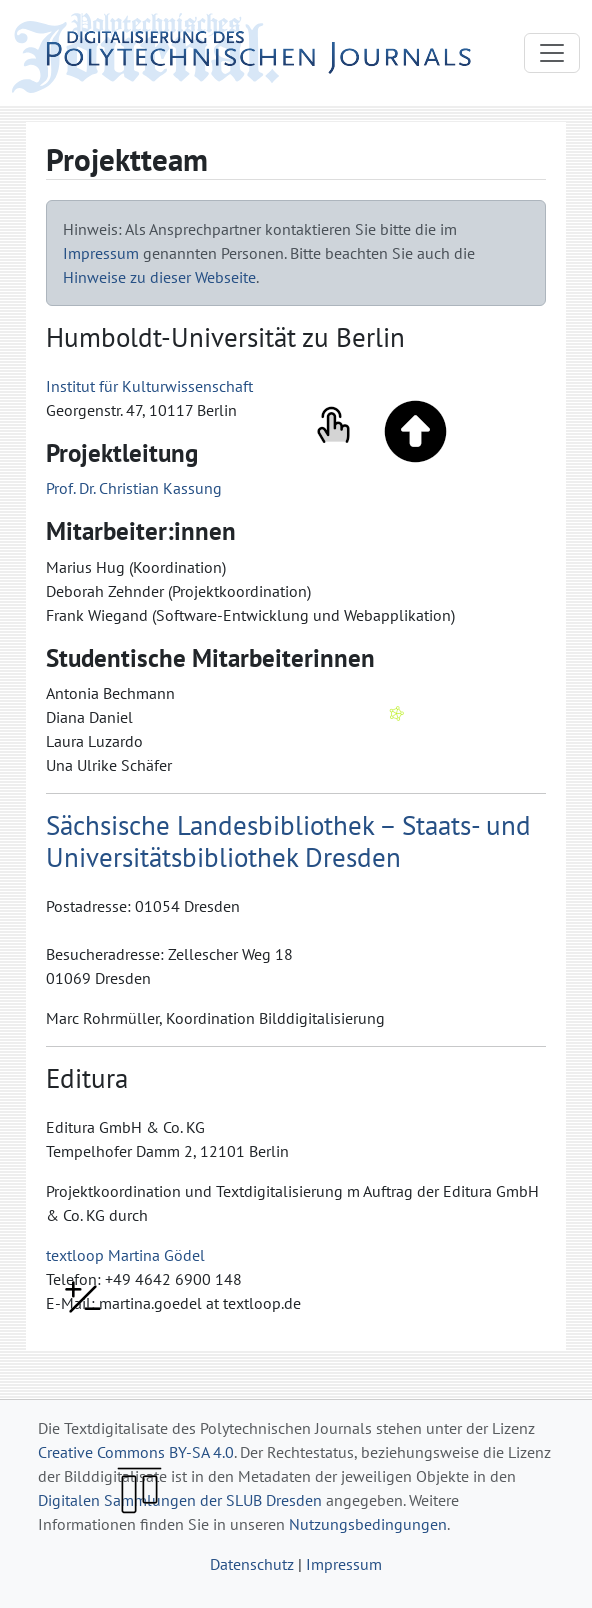 The height and width of the screenshot is (1608, 592). What do you see at coordinates (333, 425) in the screenshot?
I see `tap to interact with this element` at bounding box center [333, 425].